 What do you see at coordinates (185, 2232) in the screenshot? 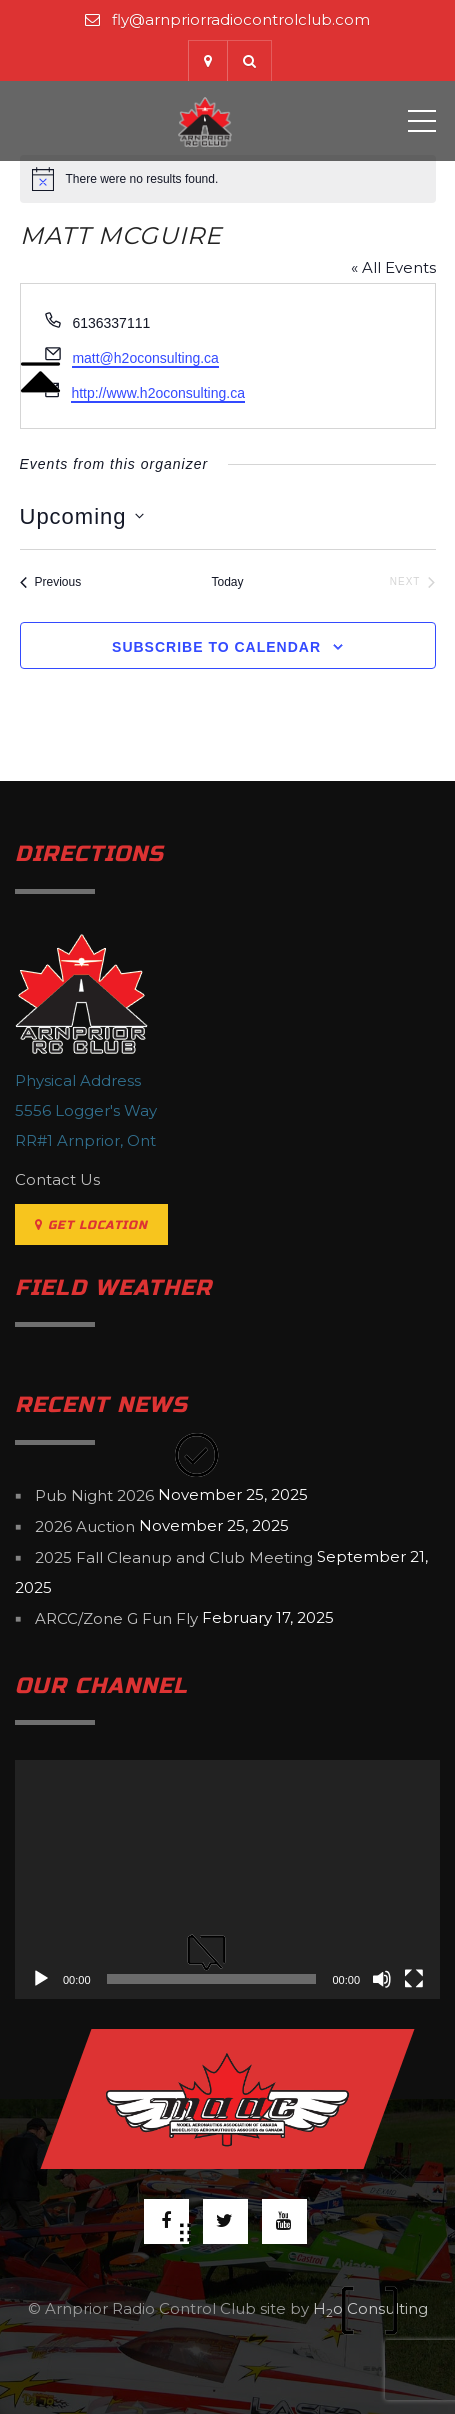
I see `drag to reorder or rearrange items` at bounding box center [185, 2232].